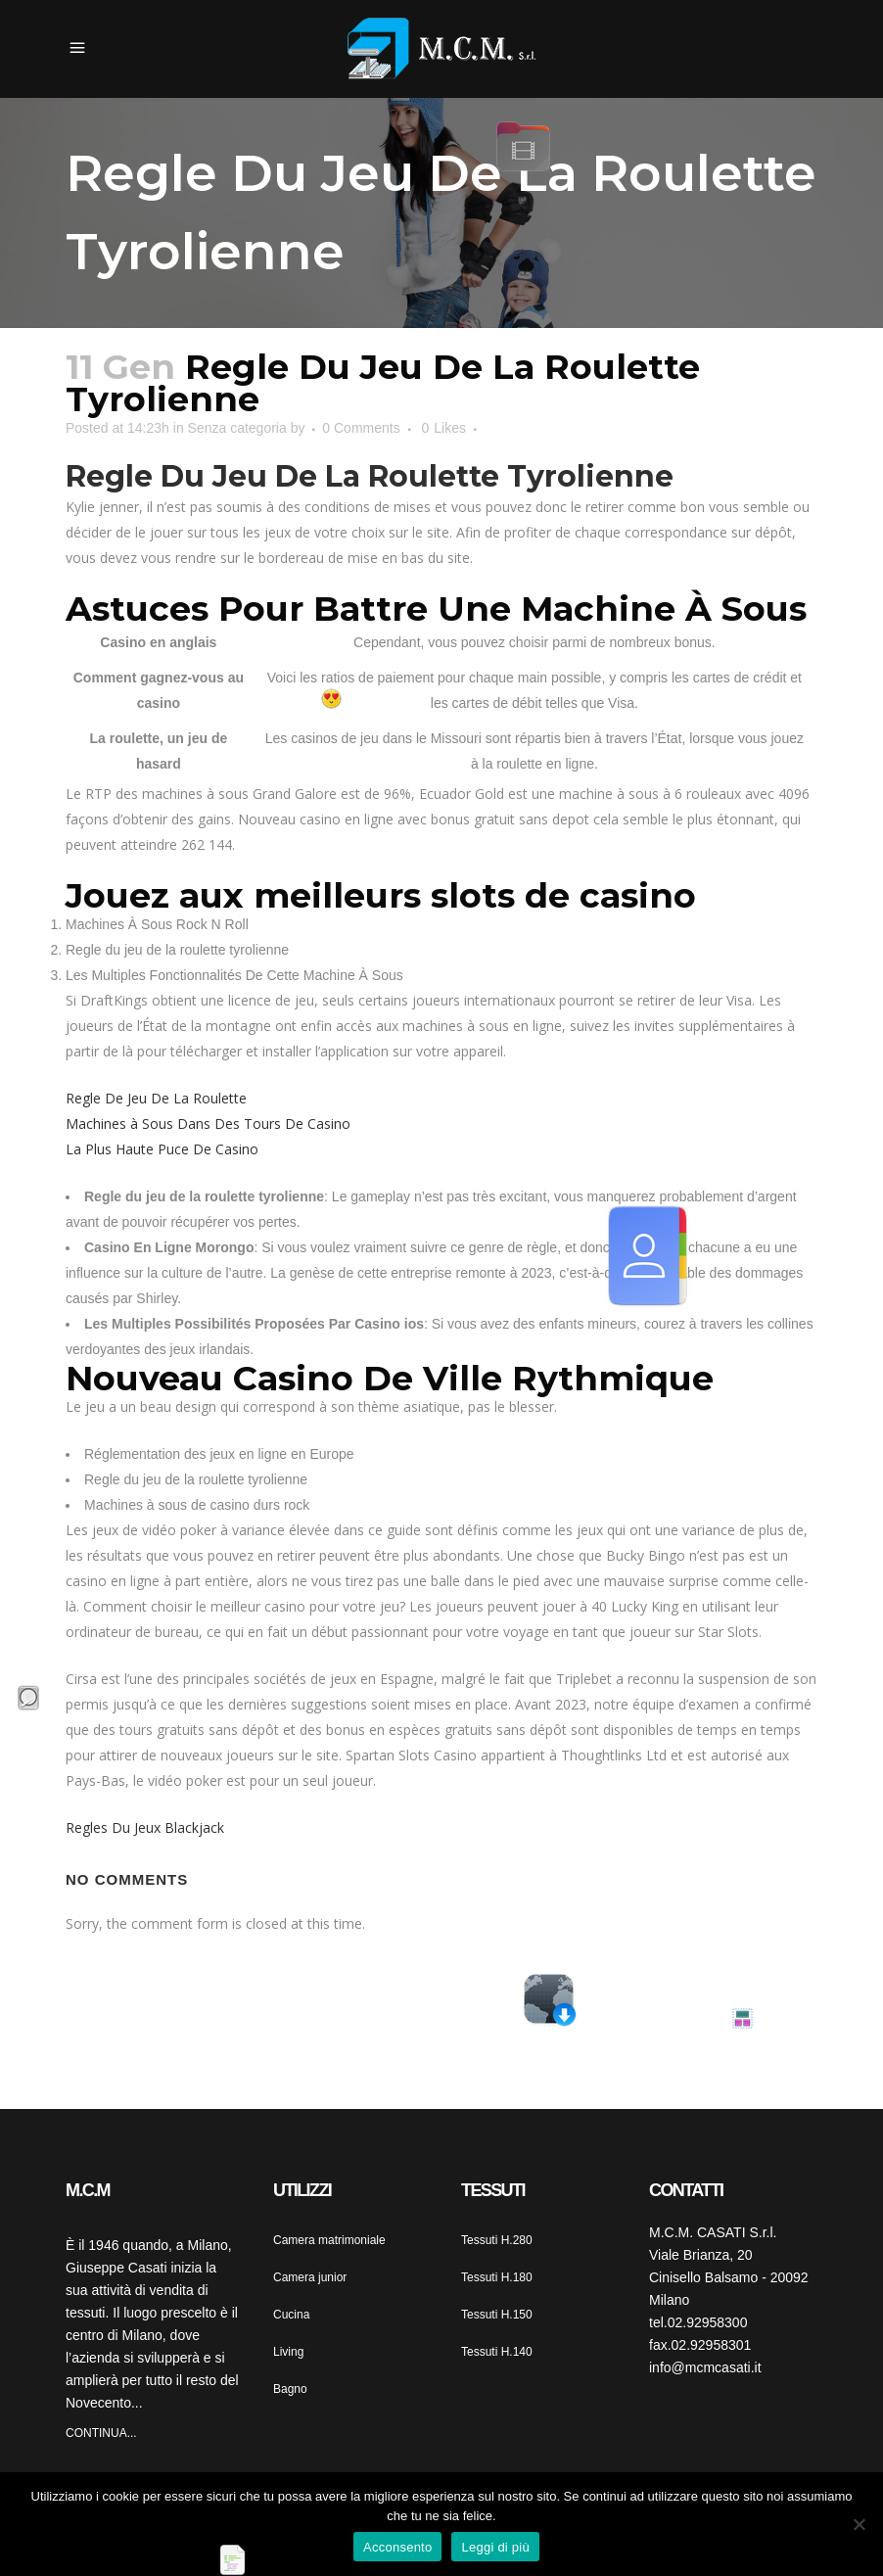  Describe the element at coordinates (742, 2018) in the screenshot. I see `select all items in the current view` at that location.